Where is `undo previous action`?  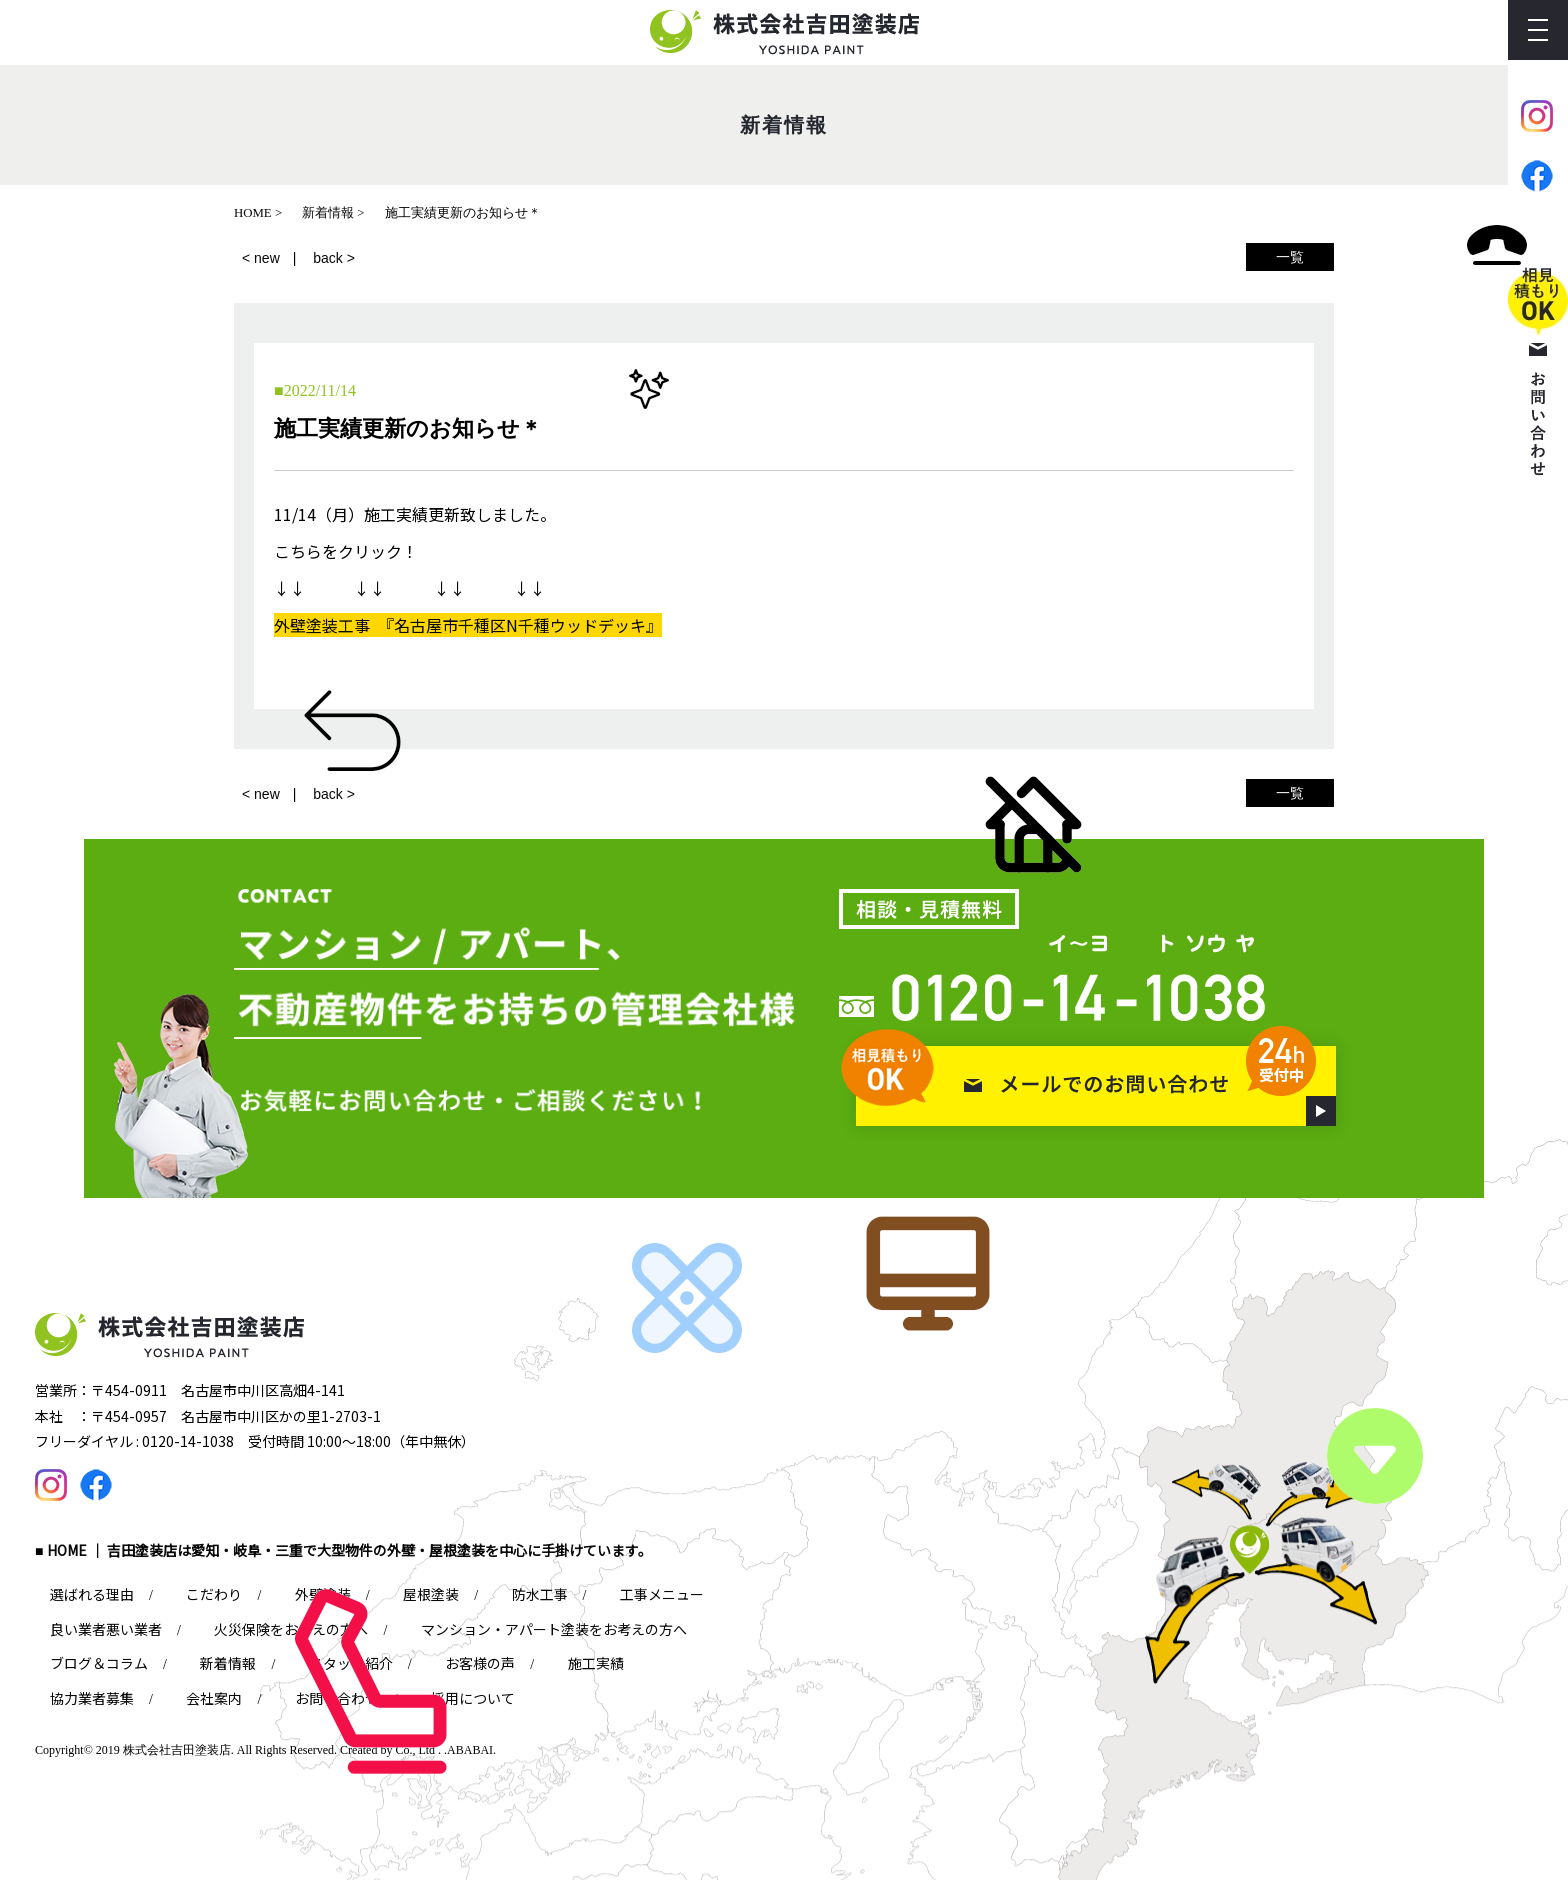 undo previous action is located at coordinates (352, 734).